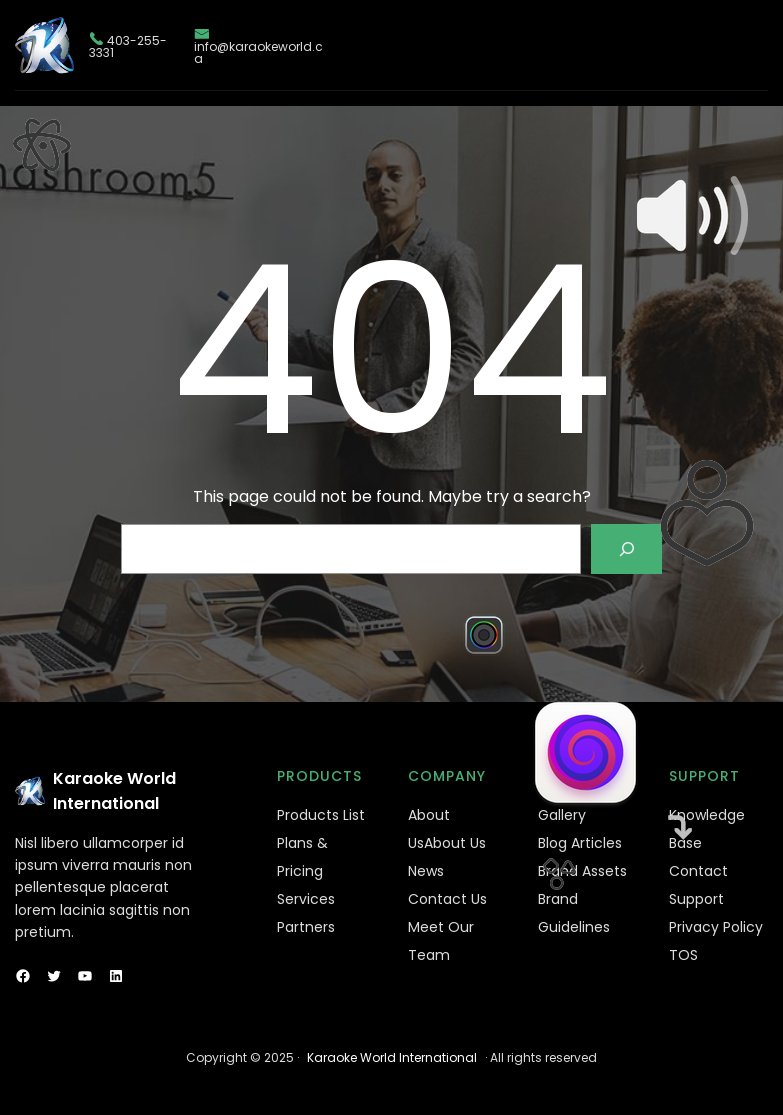 This screenshot has width=783, height=1115. I want to click on open transporter app for uploading content to app store connect, so click(585, 752).